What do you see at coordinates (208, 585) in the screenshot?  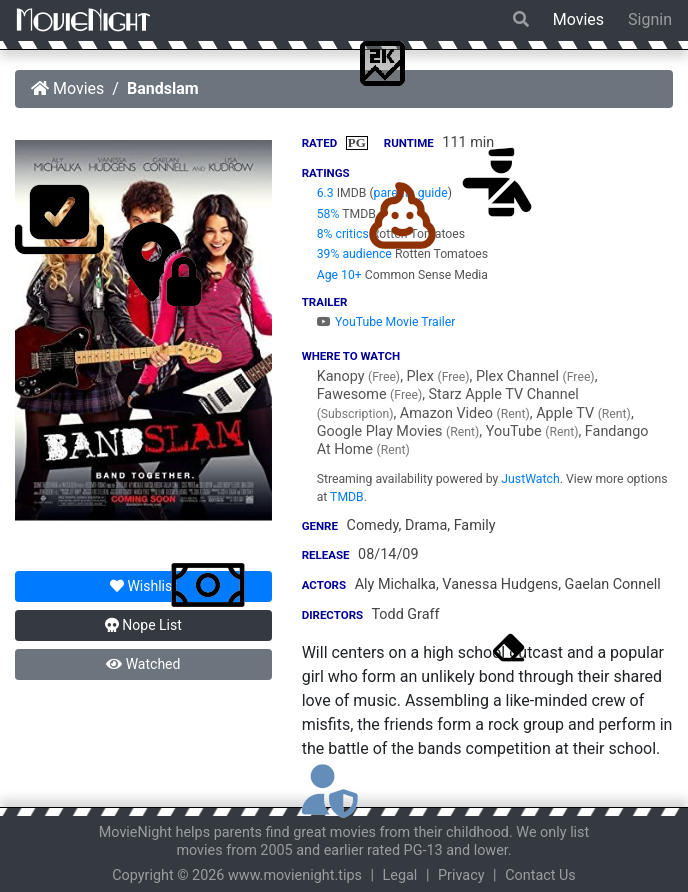 I see `view account balance or funds` at bounding box center [208, 585].